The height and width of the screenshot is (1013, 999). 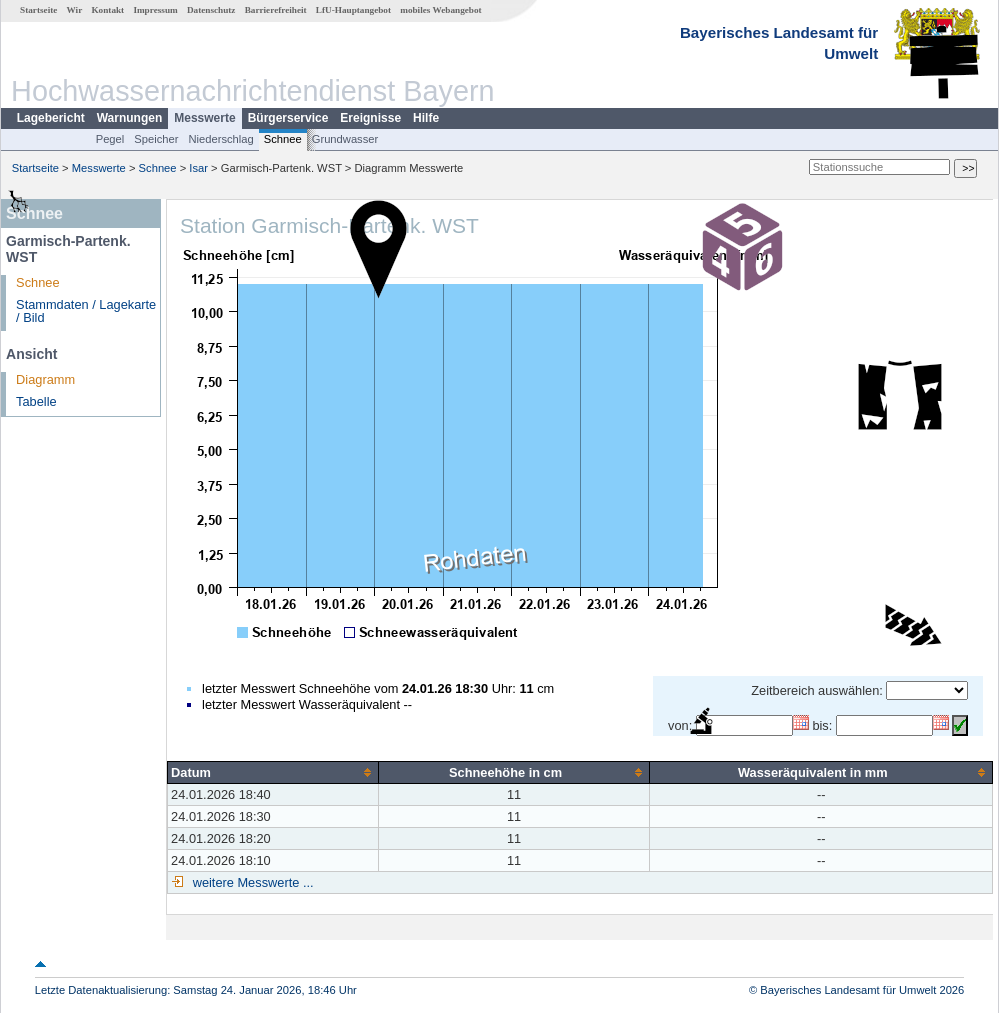 I want to click on indicates a zigzag or indirect path direction, so click(x=913, y=626).